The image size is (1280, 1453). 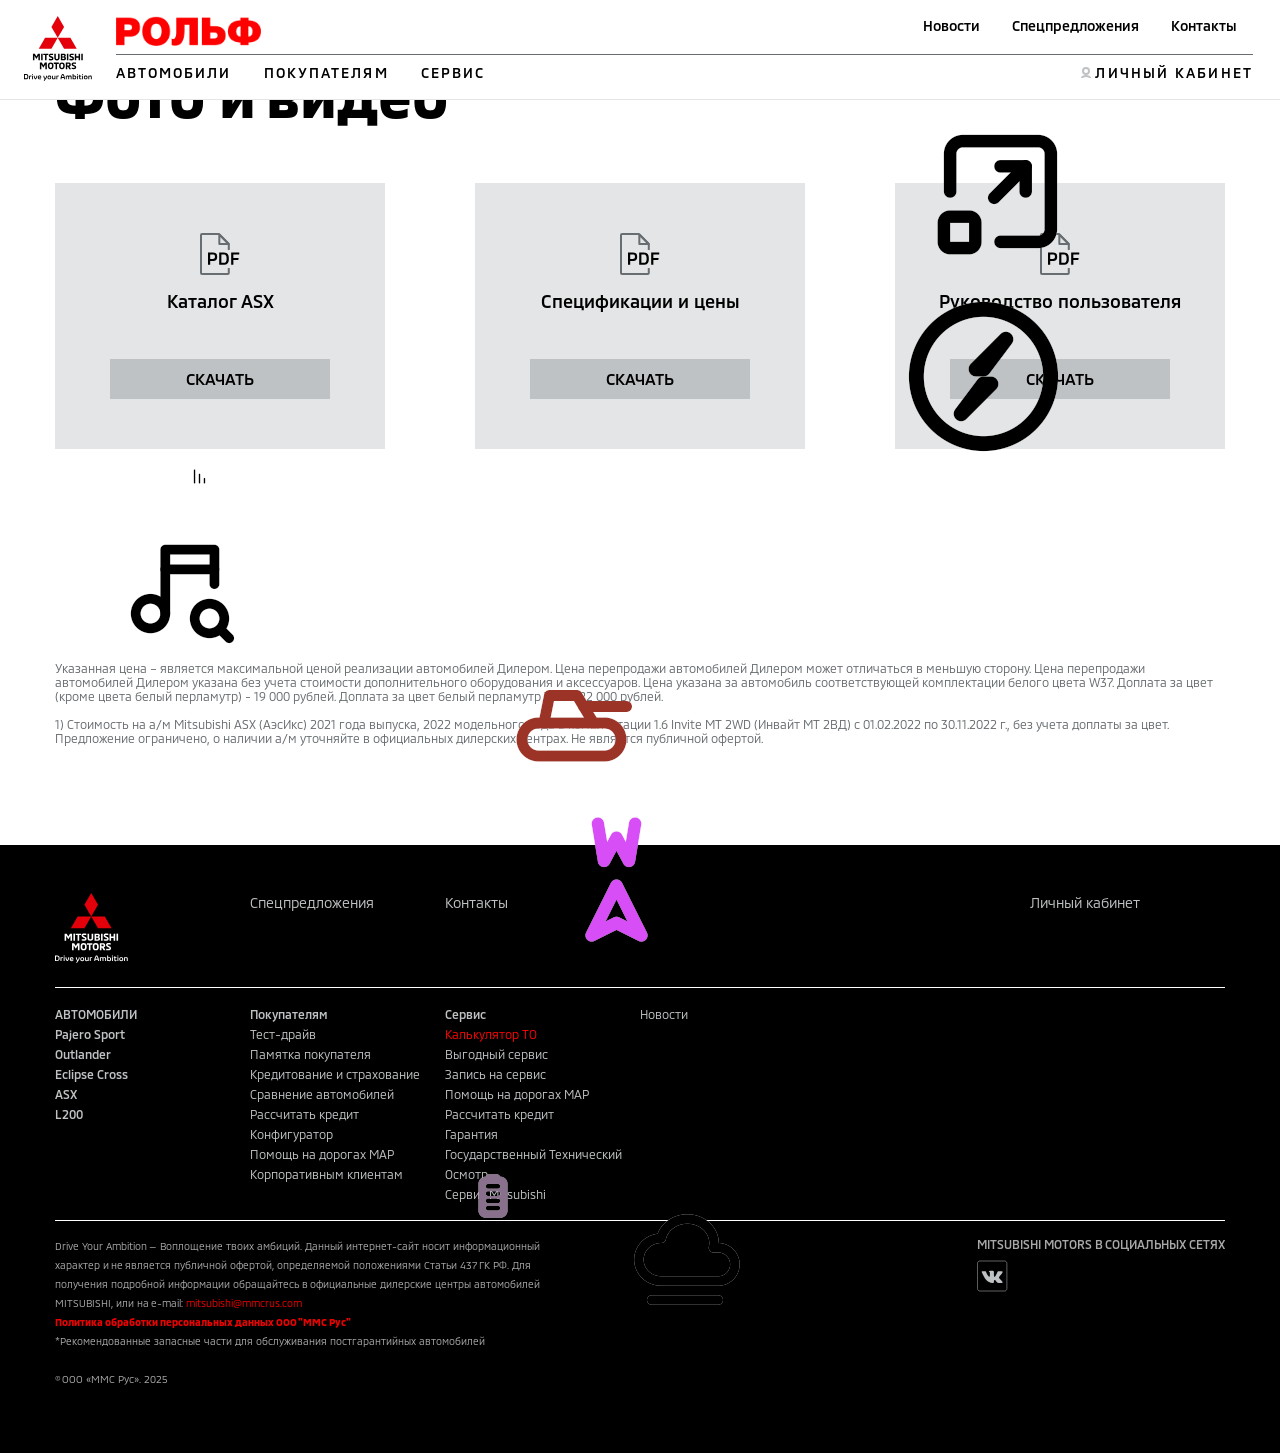 I want to click on military or defense-related feature, so click(x=577, y=723).